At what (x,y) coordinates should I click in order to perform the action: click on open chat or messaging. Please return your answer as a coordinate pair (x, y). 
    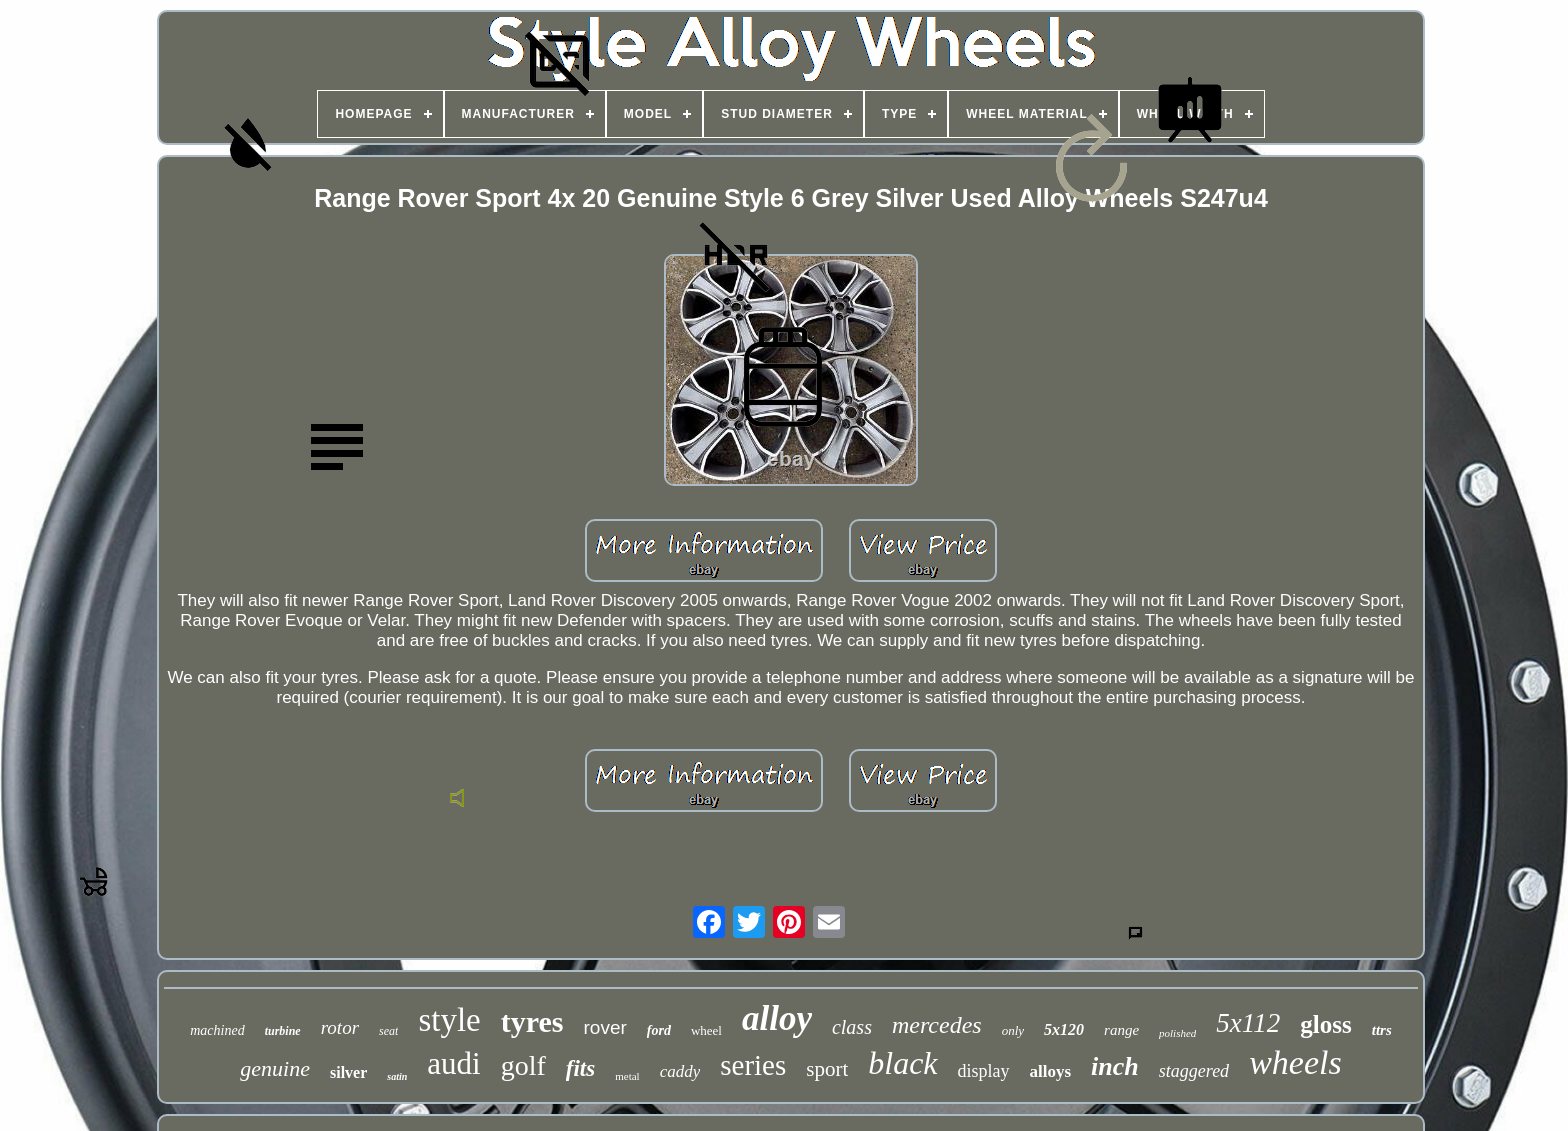
    Looking at the image, I should click on (1135, 933).